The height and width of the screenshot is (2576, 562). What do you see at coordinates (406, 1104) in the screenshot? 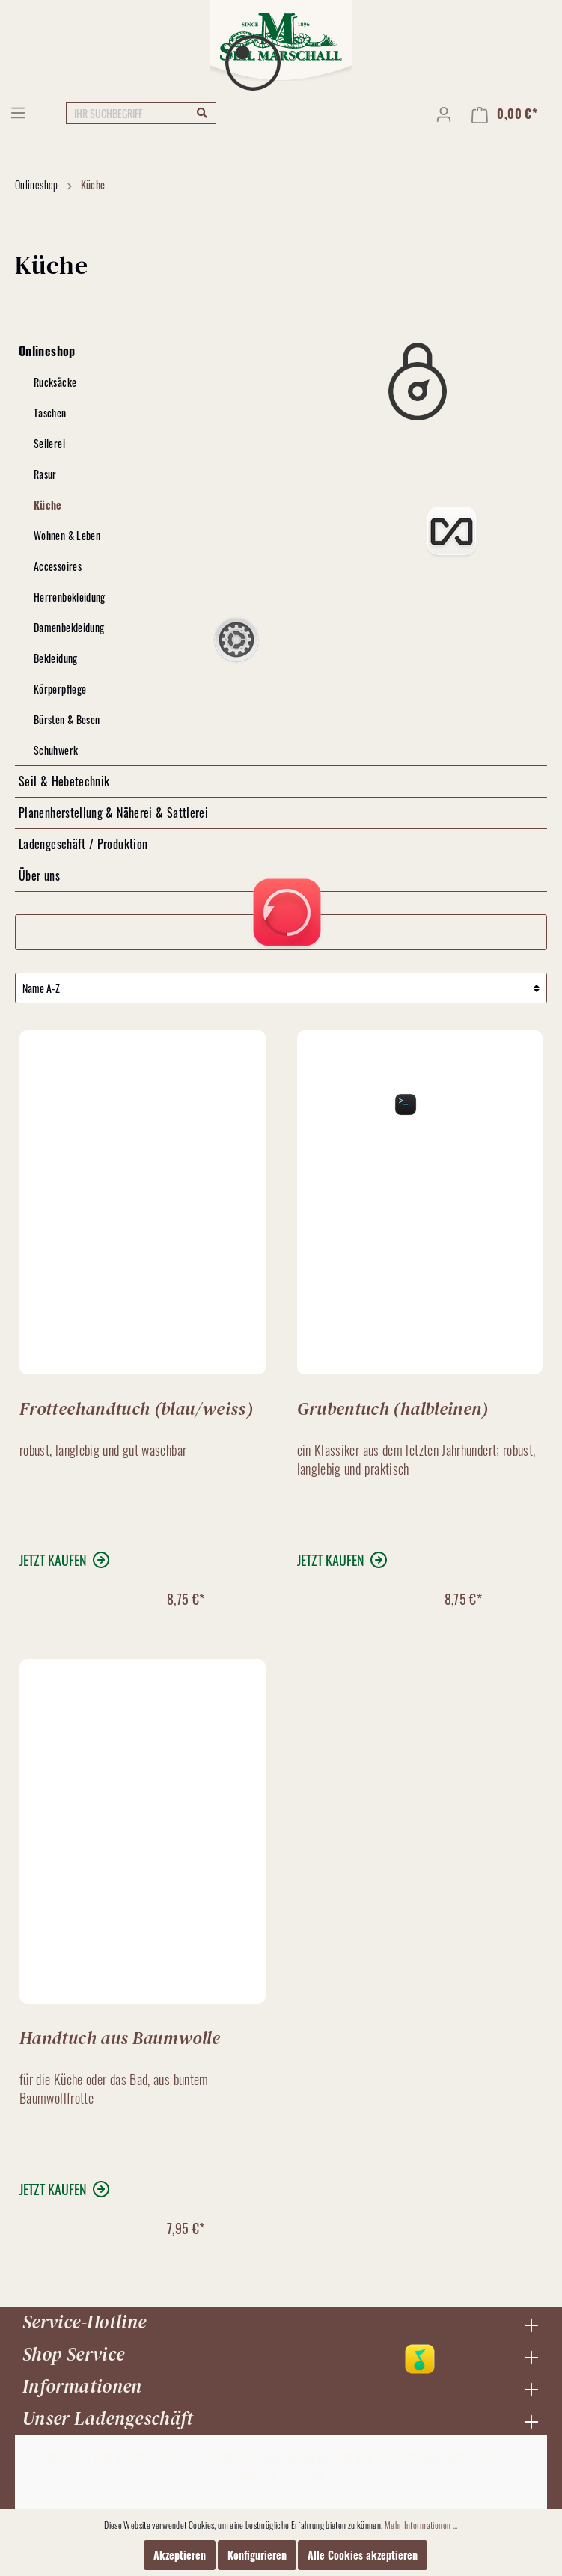
I see `open terminal application` at bounding box center [406, 1104].